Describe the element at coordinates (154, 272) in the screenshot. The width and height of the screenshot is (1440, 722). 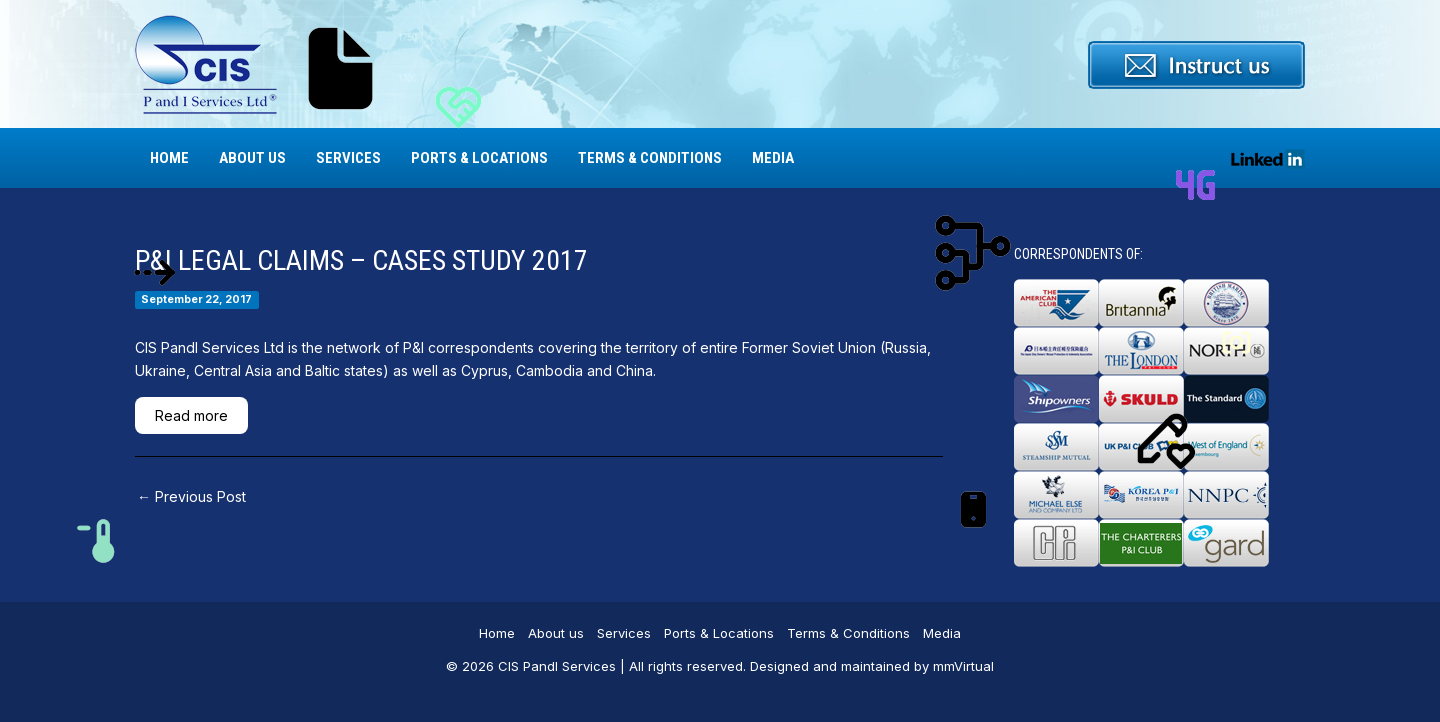
I see `continue to next step` at that location.